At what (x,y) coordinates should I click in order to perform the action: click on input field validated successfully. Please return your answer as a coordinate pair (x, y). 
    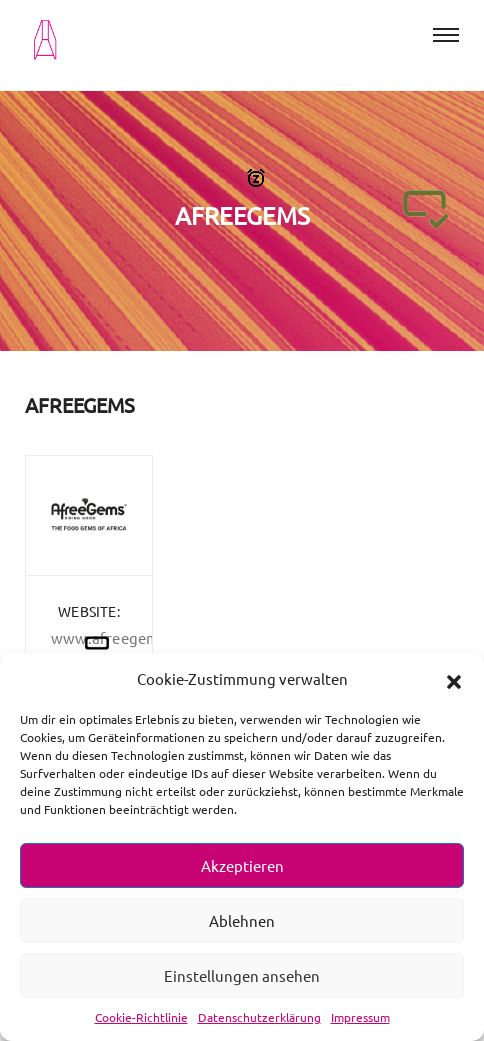
    Looking at the image, I should click on (424, 204).